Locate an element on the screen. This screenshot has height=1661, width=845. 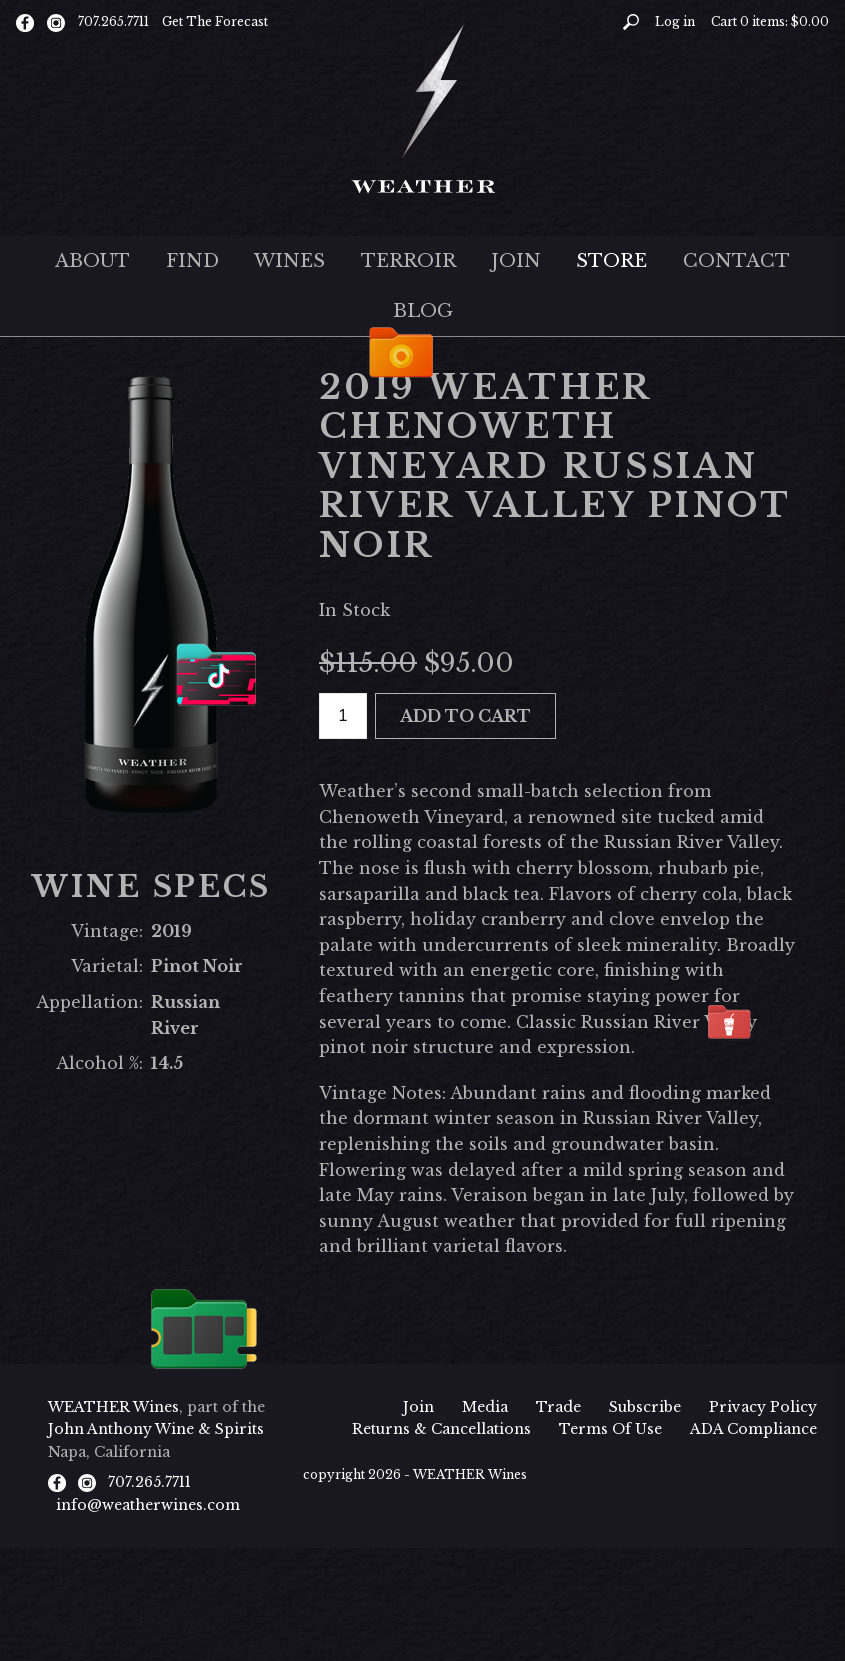
open folder containing TikTok downloads or saved videos is located at coordinates (216, 677).